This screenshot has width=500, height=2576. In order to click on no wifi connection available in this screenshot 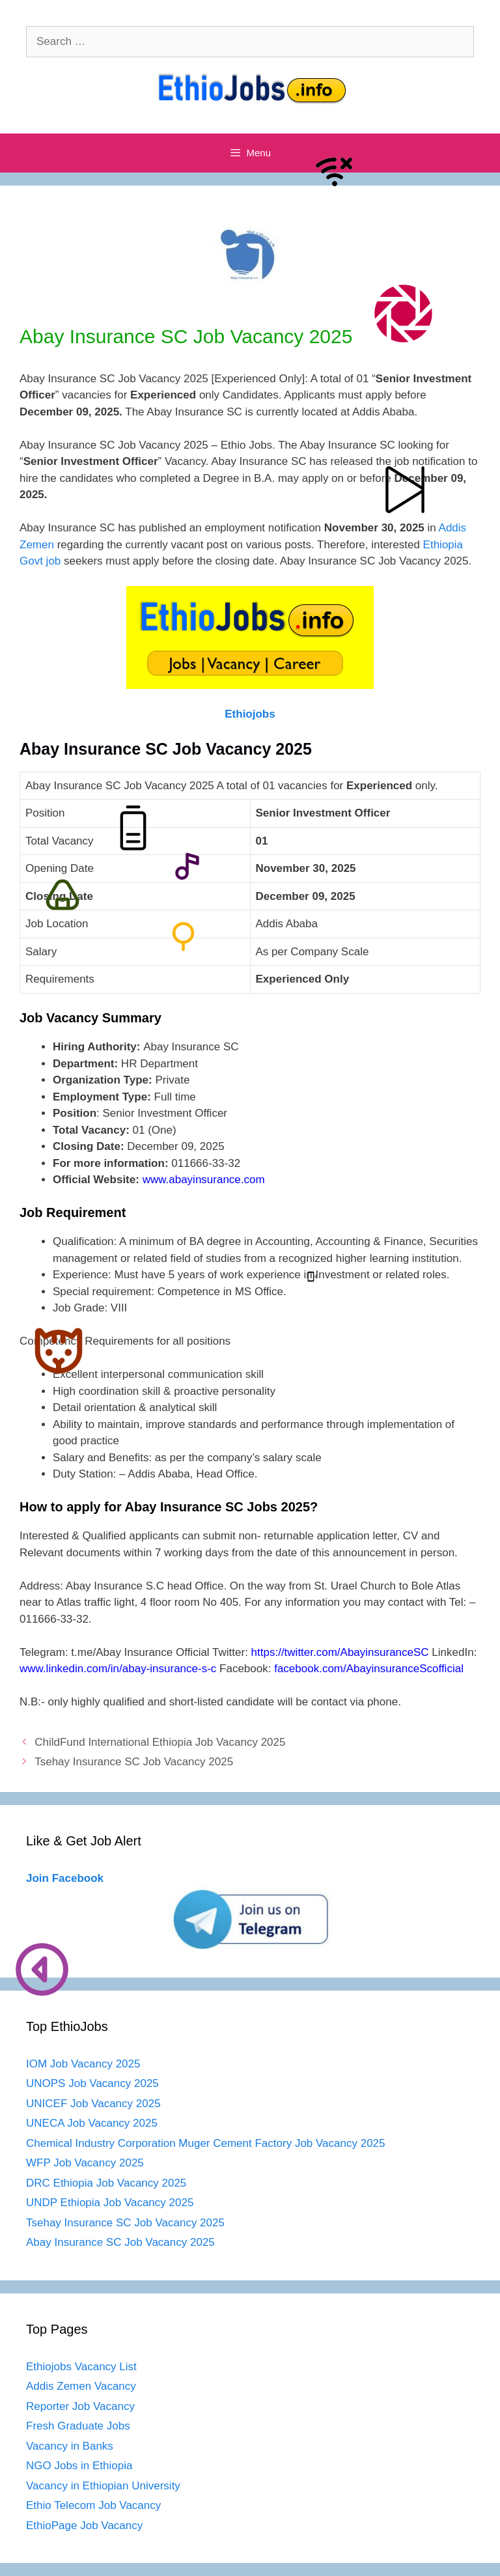, I will do `click(335, 171)`.